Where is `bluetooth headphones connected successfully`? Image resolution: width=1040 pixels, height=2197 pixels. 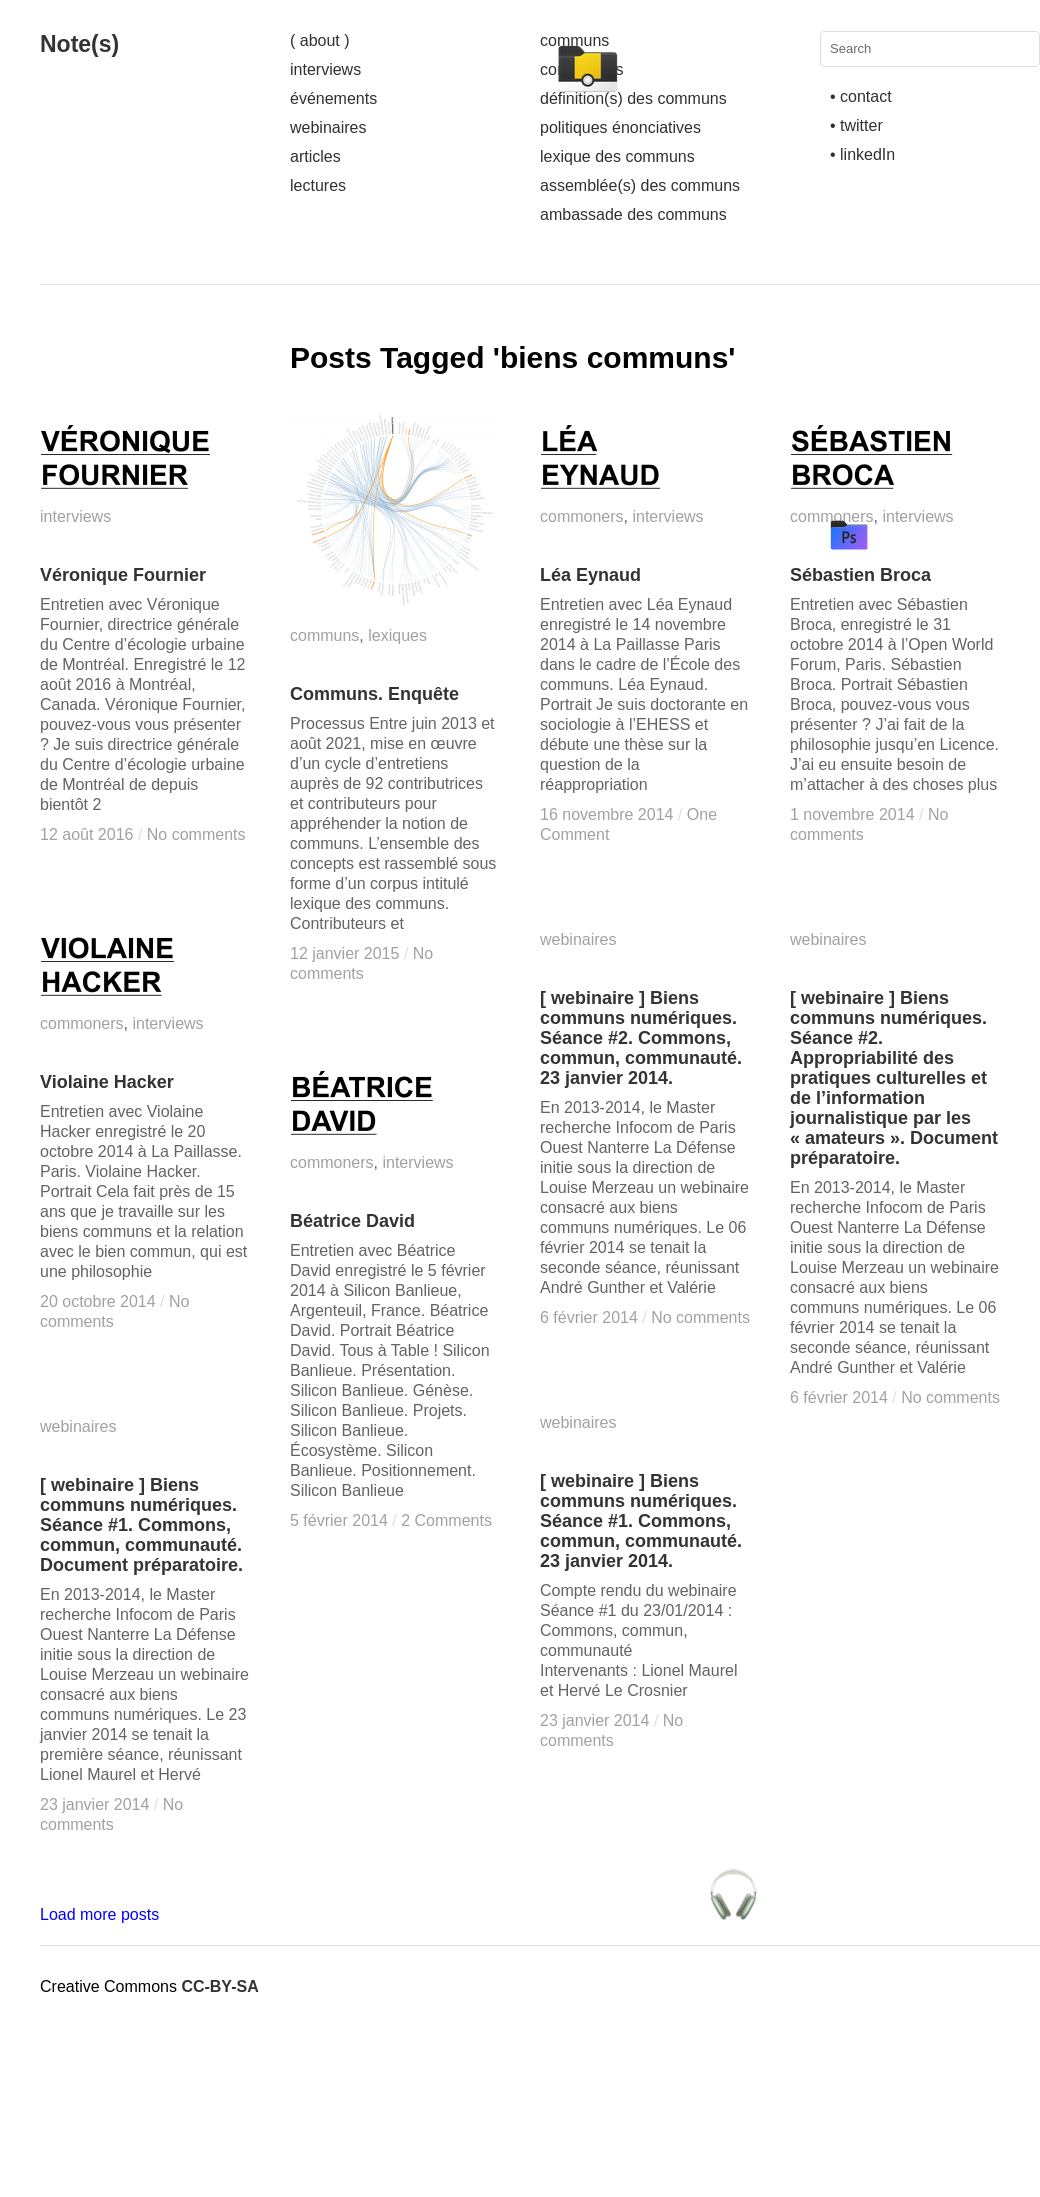
bluetooth headphones connected successfully is located at coordinates (733, 1894).